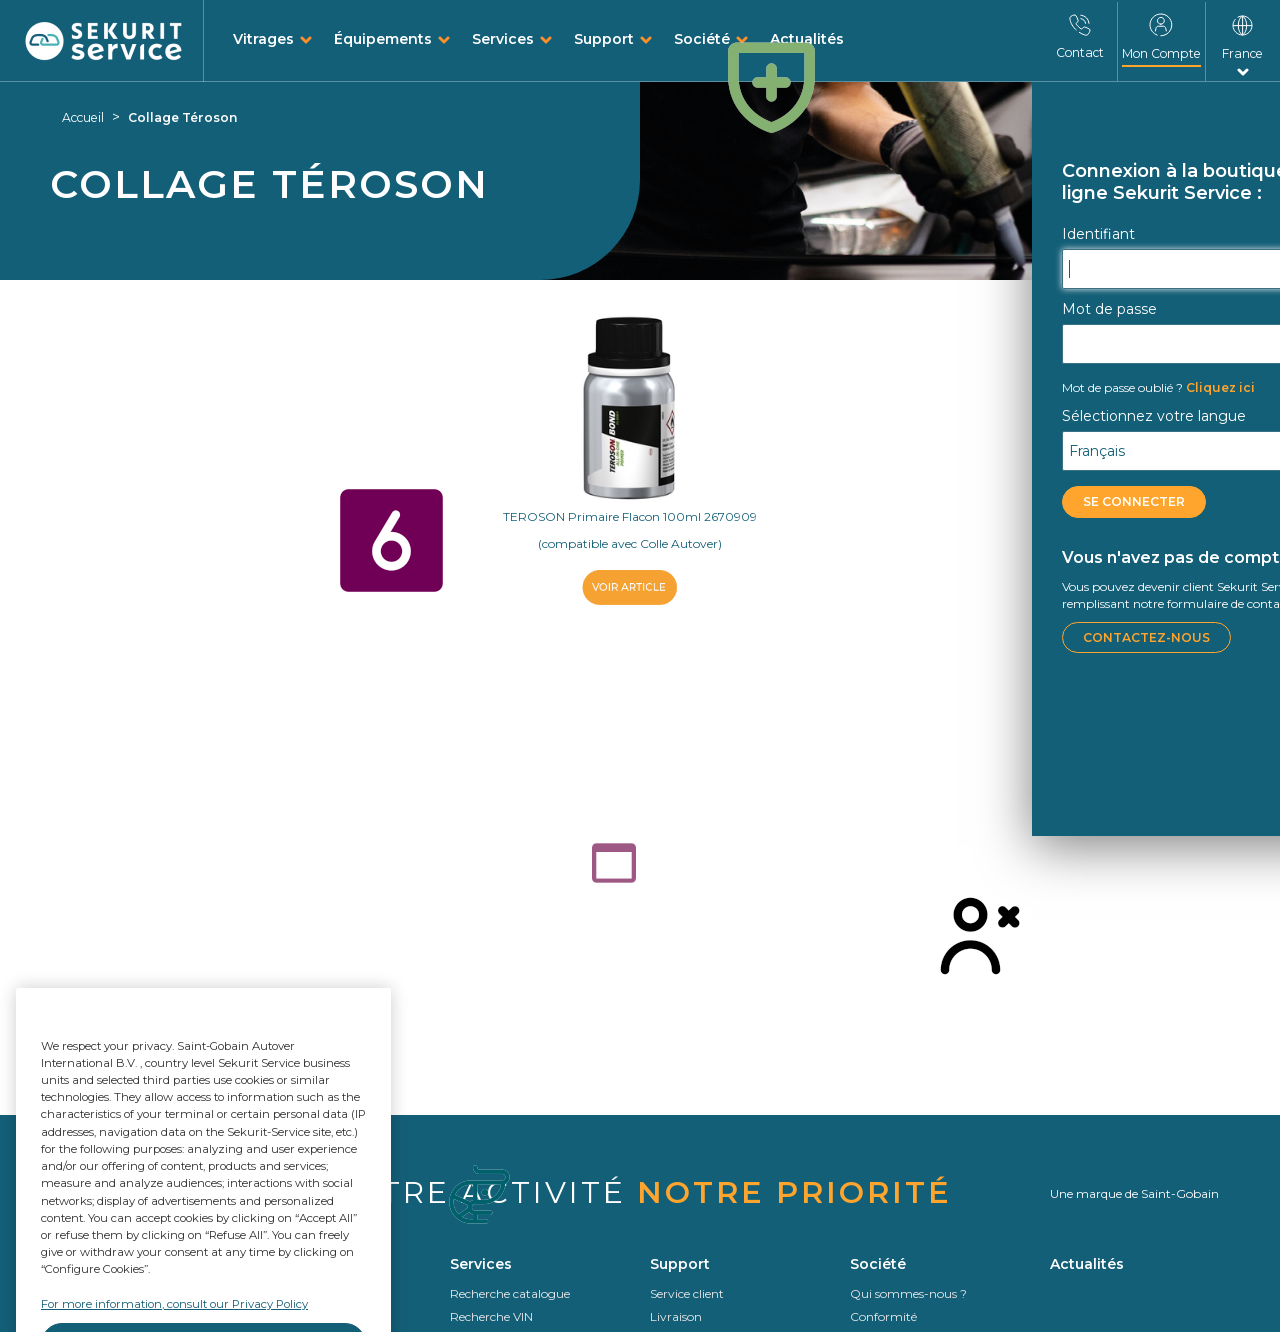  What do you see at coordinates (979, 936) in the screenshot?
I see `remove a contact or user` at bounding box center [979, 936].